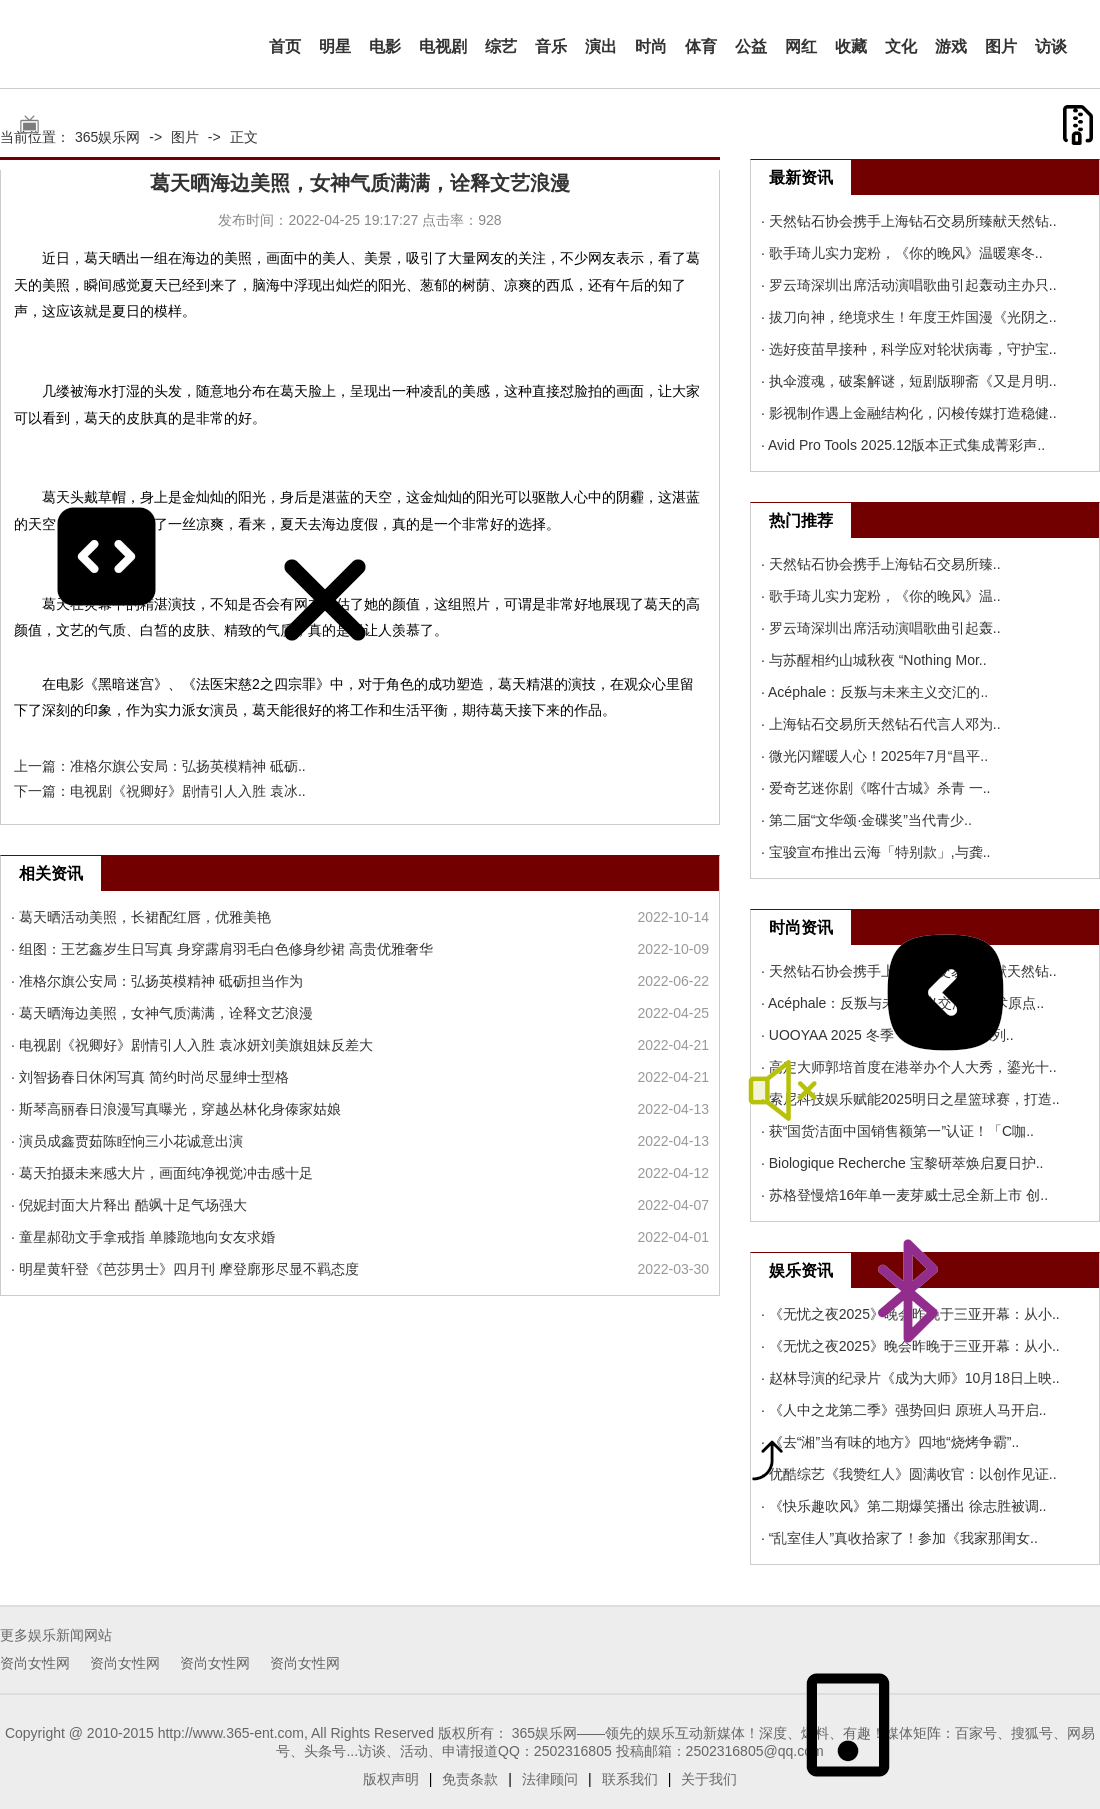 The width and height of the screenshot is (1100, 1809). What do you see at coordinates (781, 1090) in the screenshot?
I see `mute audio or sound` at bounding box center [781, 1090].